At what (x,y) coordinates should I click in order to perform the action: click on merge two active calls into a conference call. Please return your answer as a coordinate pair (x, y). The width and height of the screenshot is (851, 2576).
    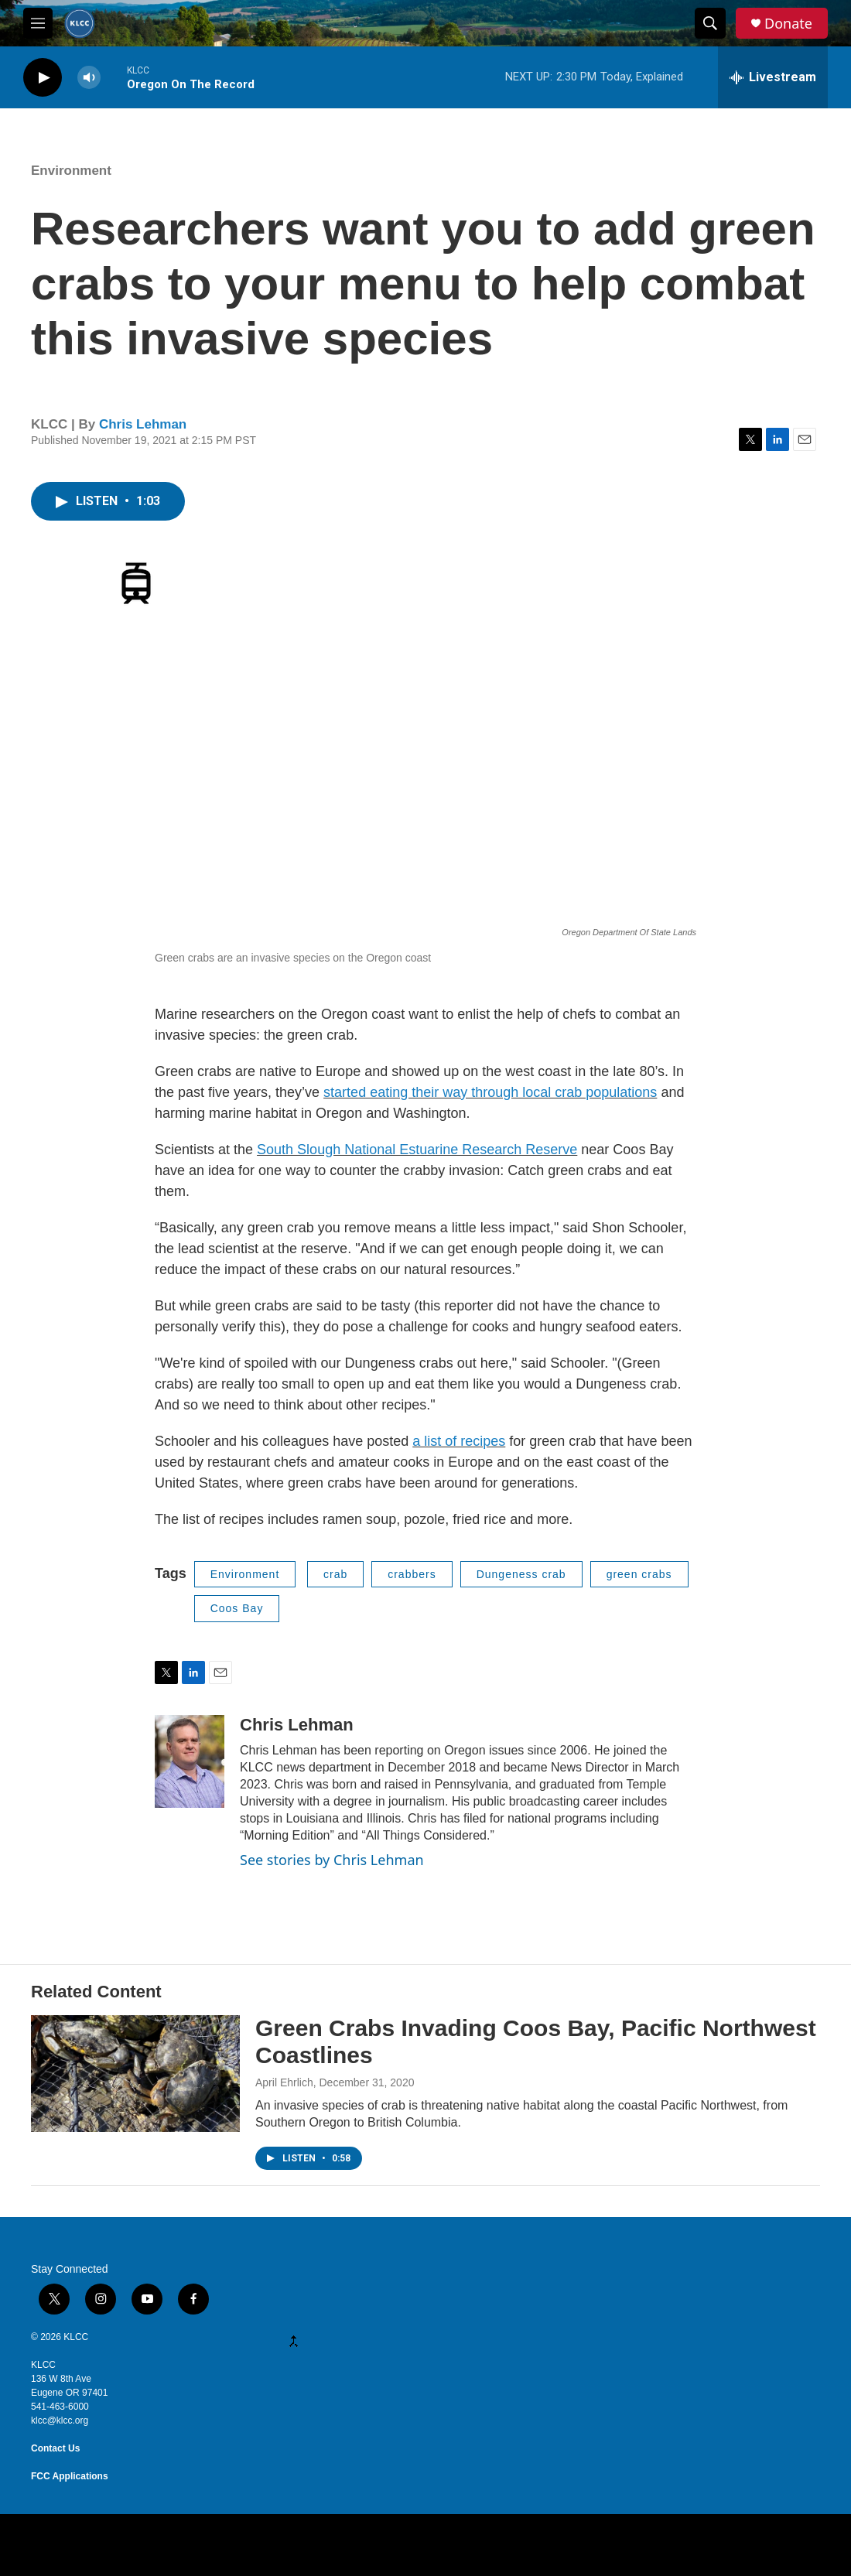
    Looking at the image, I should click on (293, 2341).